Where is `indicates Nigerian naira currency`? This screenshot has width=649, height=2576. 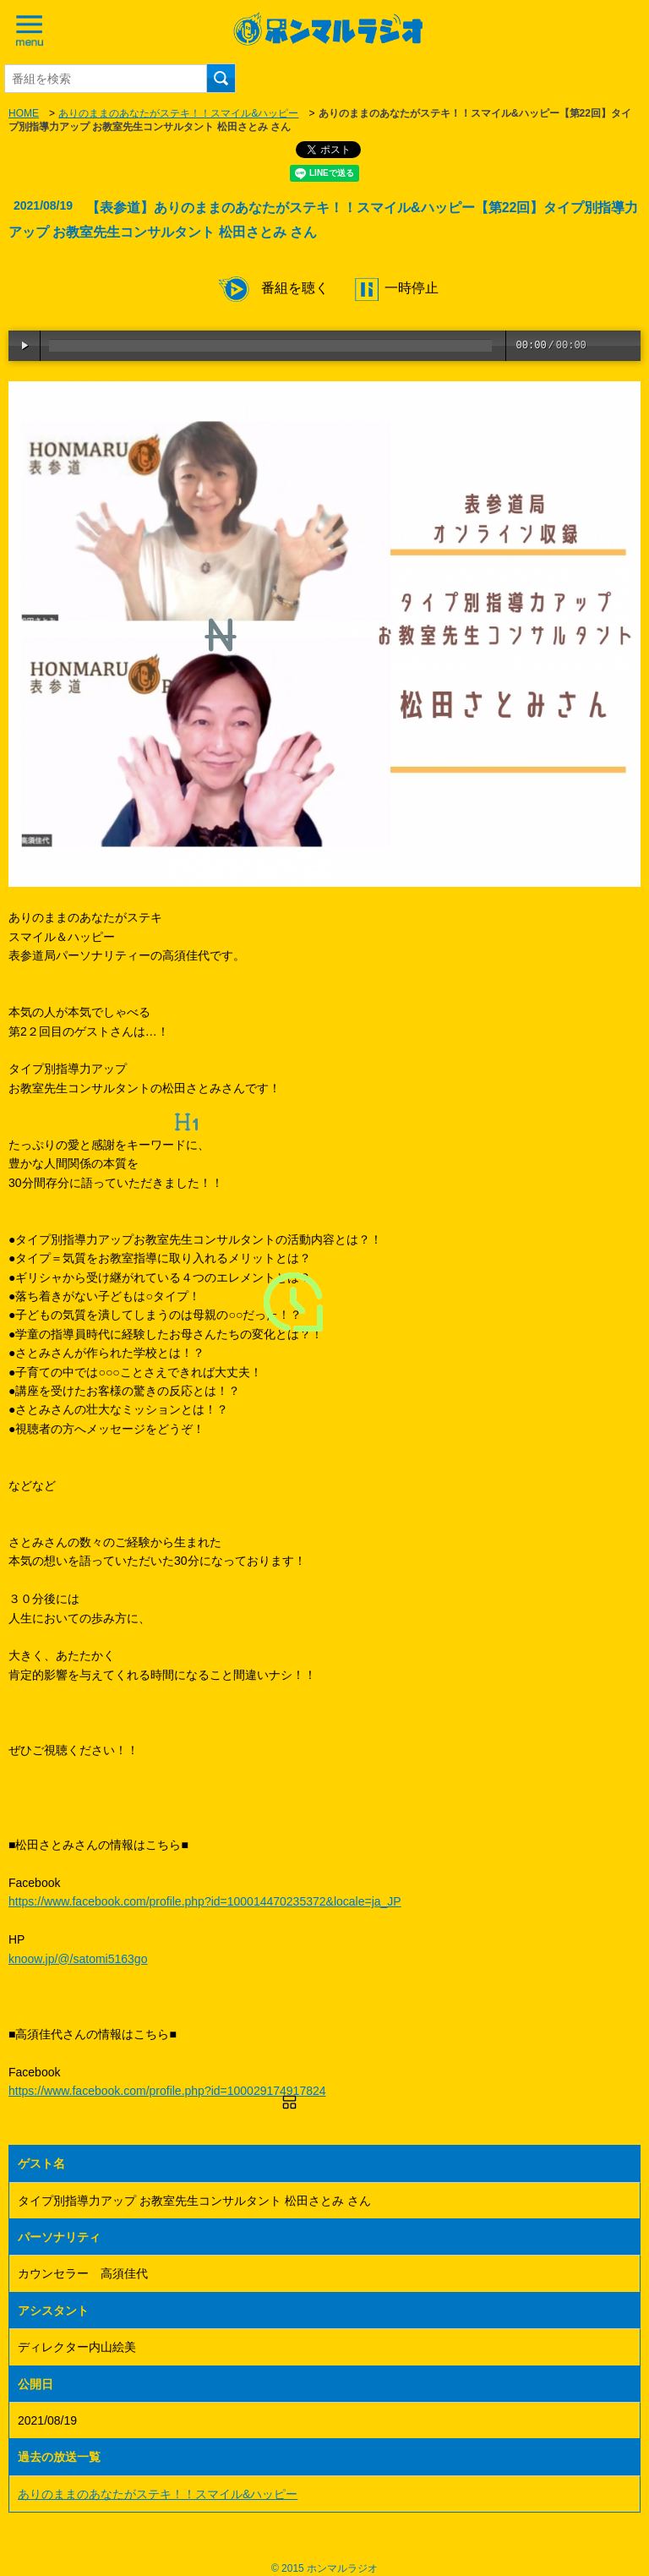 indicates Nigerian naira currency is located at coordinates (221, 635).